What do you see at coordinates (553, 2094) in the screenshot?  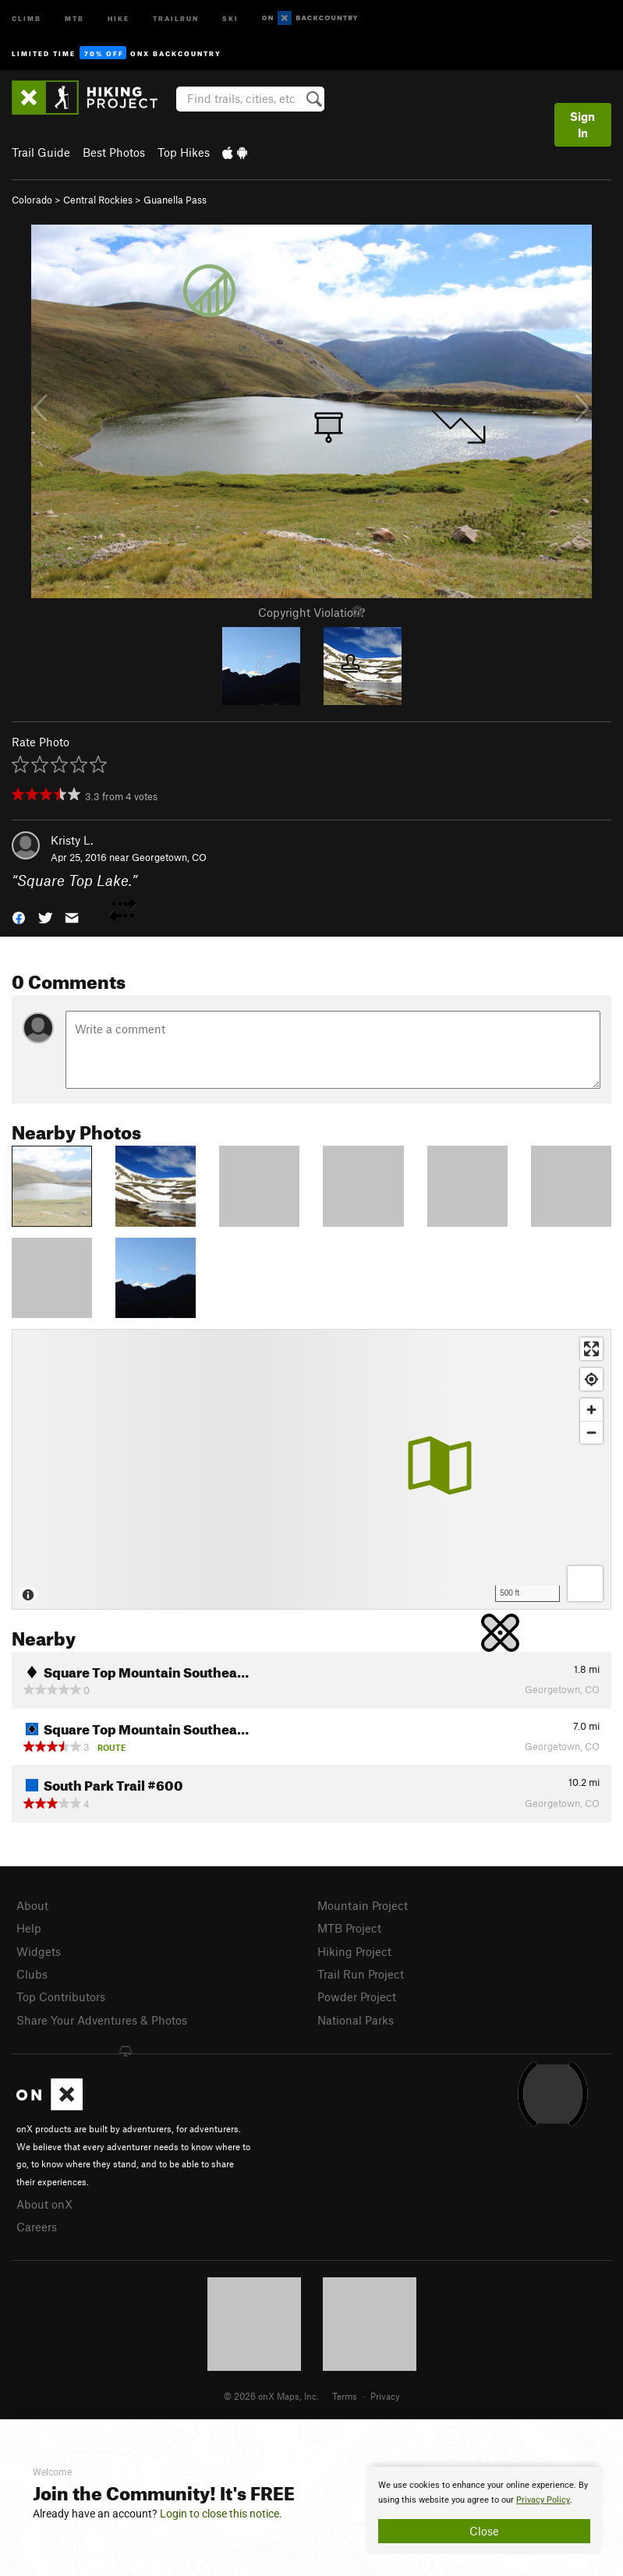 I see `insert parentheses in text or code` at bounding box center [553, 2094].